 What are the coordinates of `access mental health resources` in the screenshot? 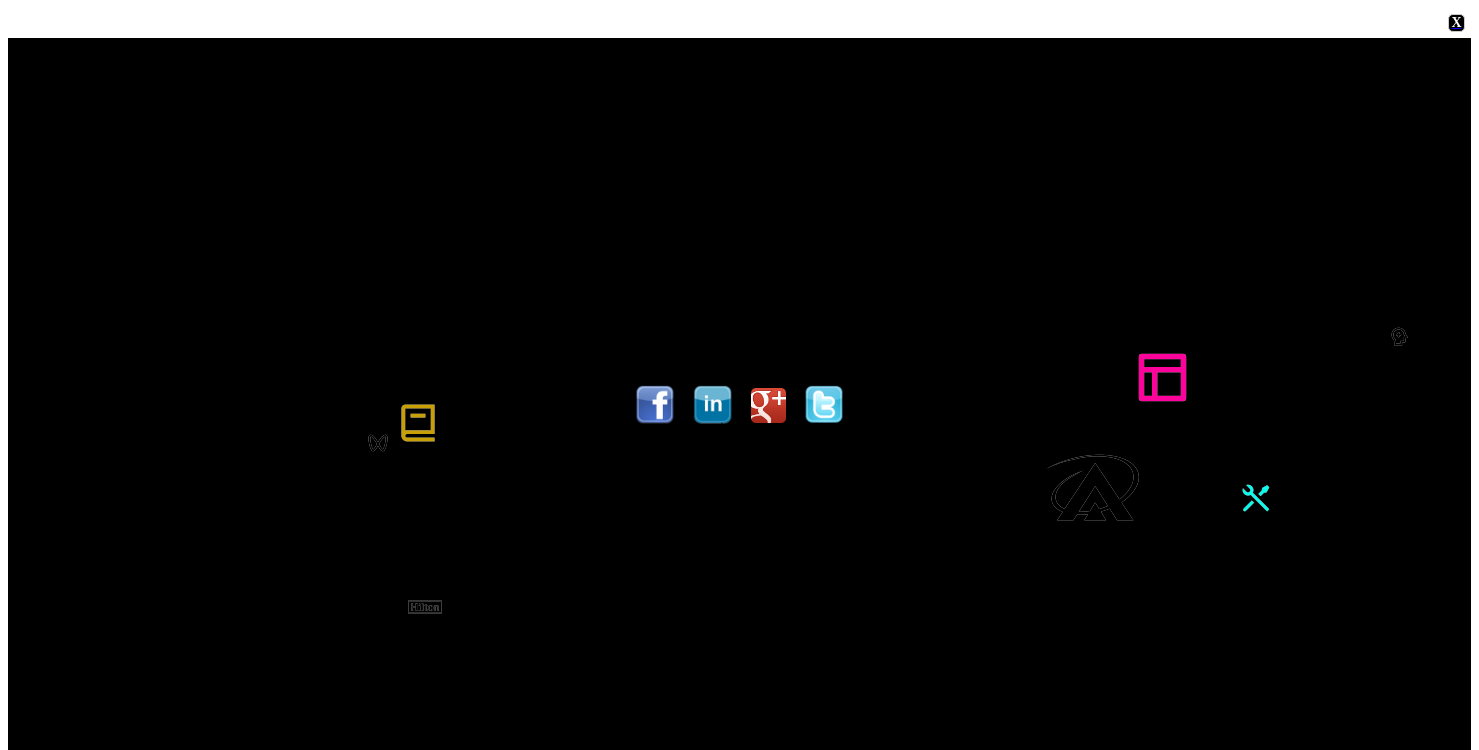 It's located at (1399, 336).